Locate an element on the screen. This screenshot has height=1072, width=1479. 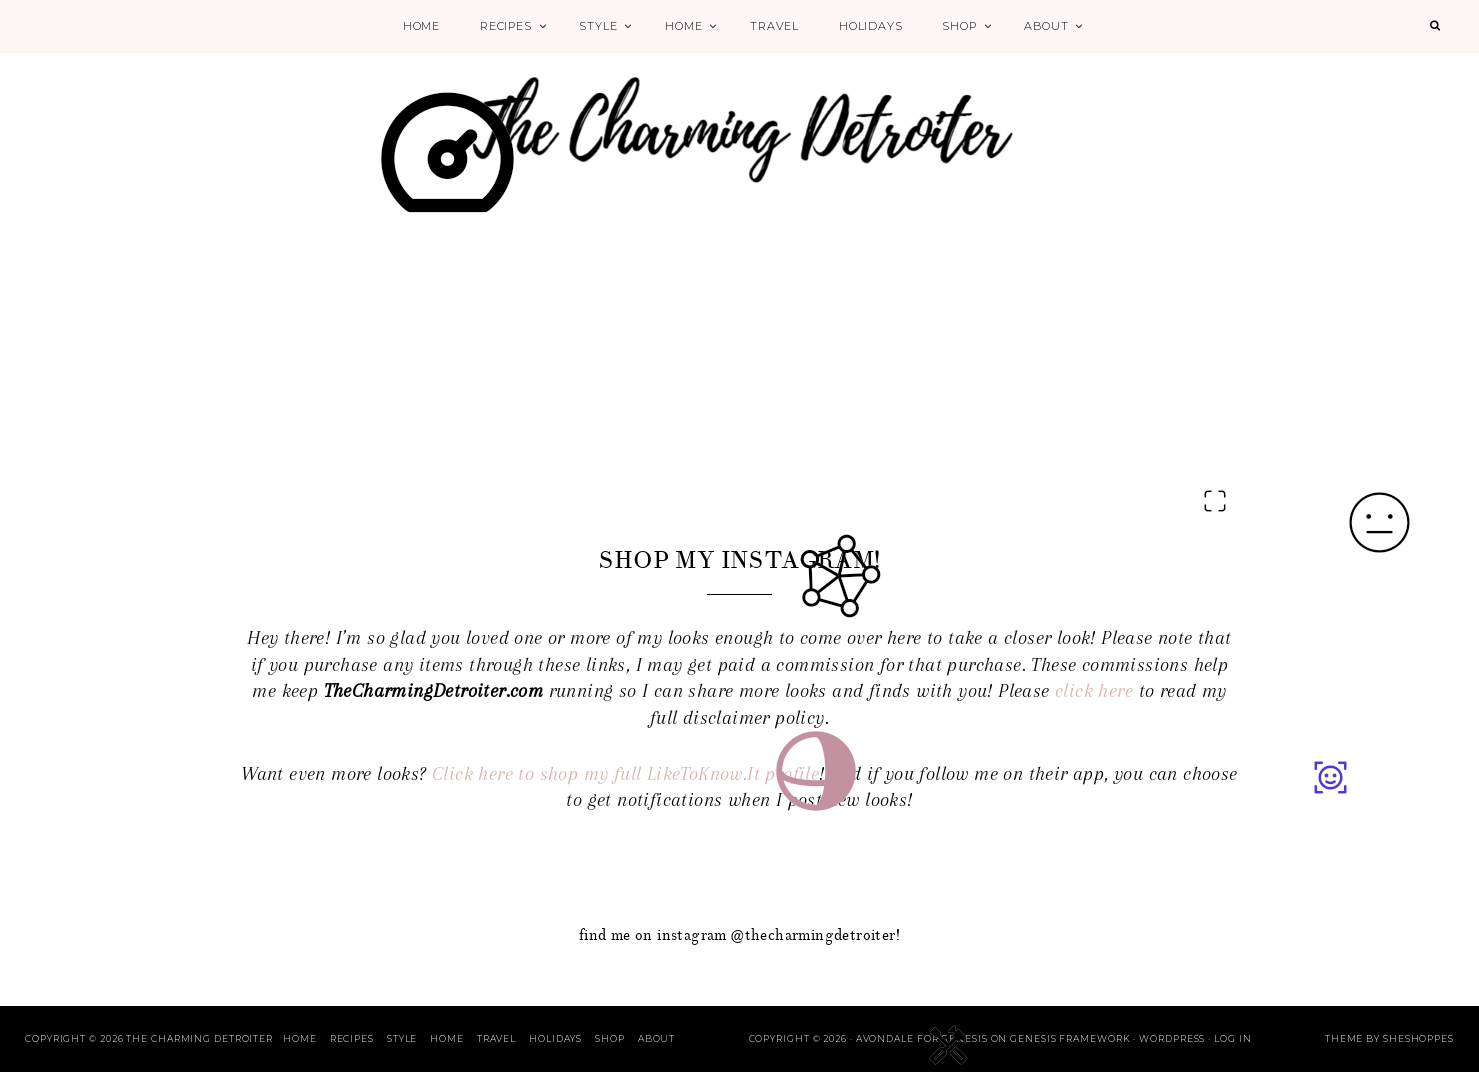
scan a QR code or barcode is located at coordinates (1215, 501).